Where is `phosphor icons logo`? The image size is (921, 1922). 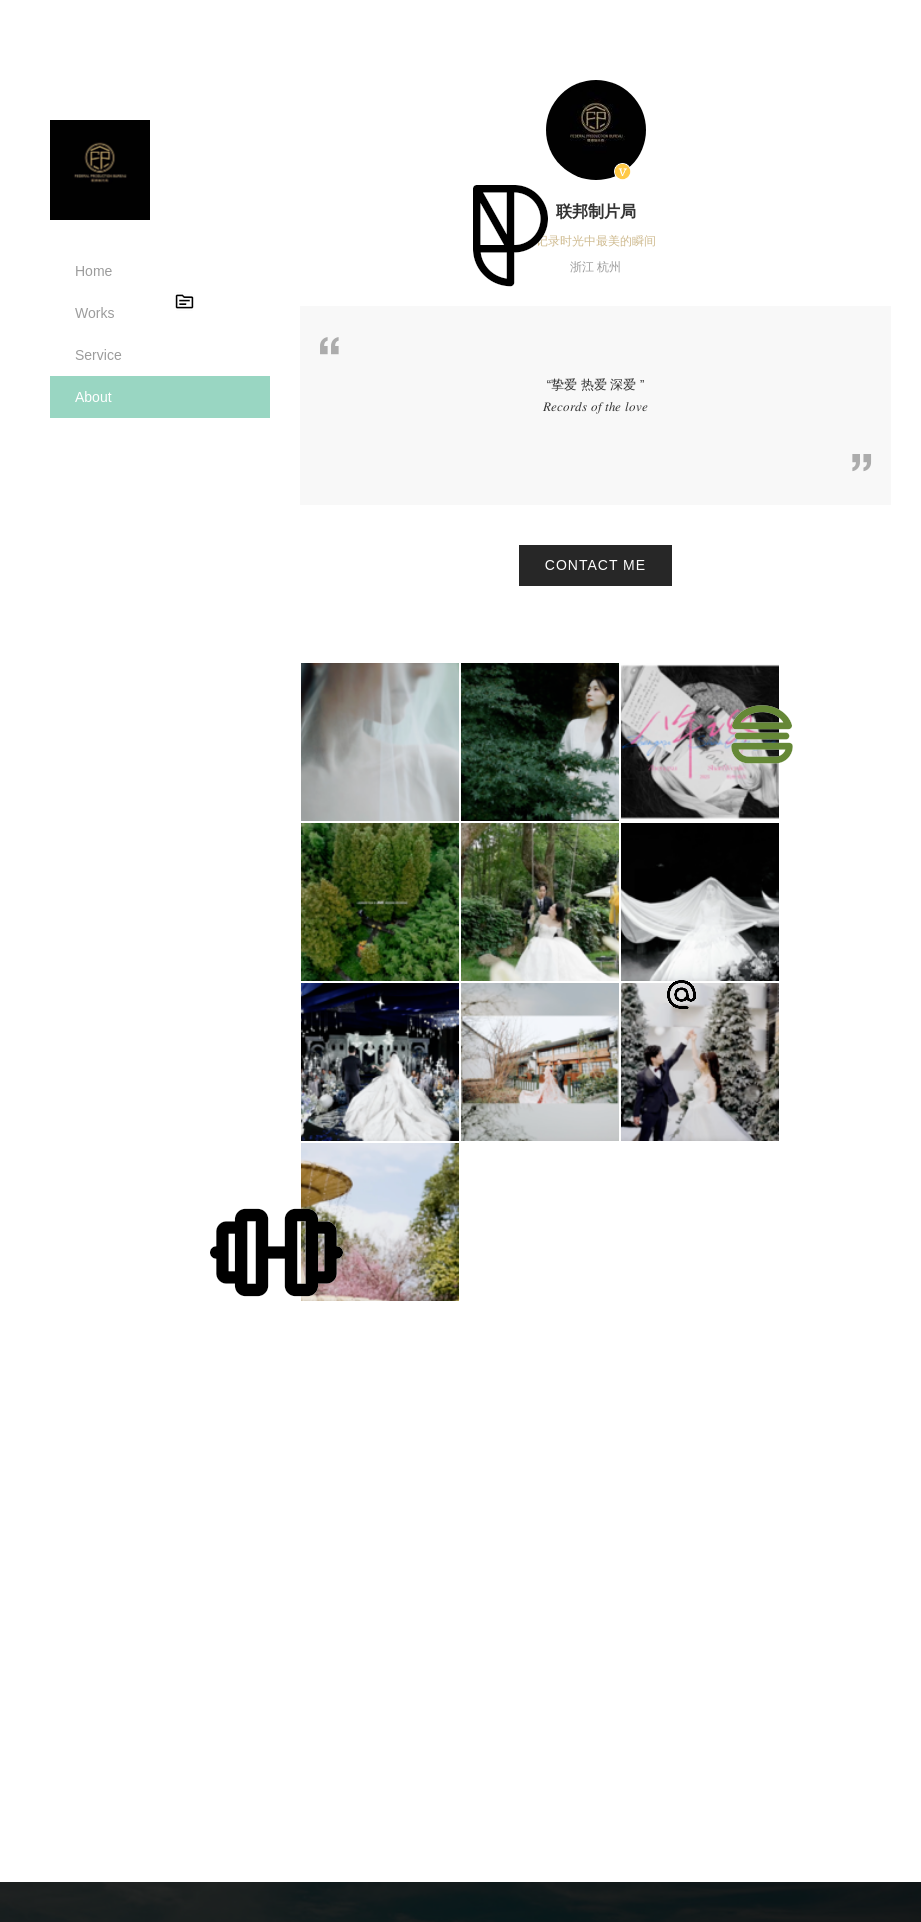 phosphor icons logo is located at coordinates (503, 230).